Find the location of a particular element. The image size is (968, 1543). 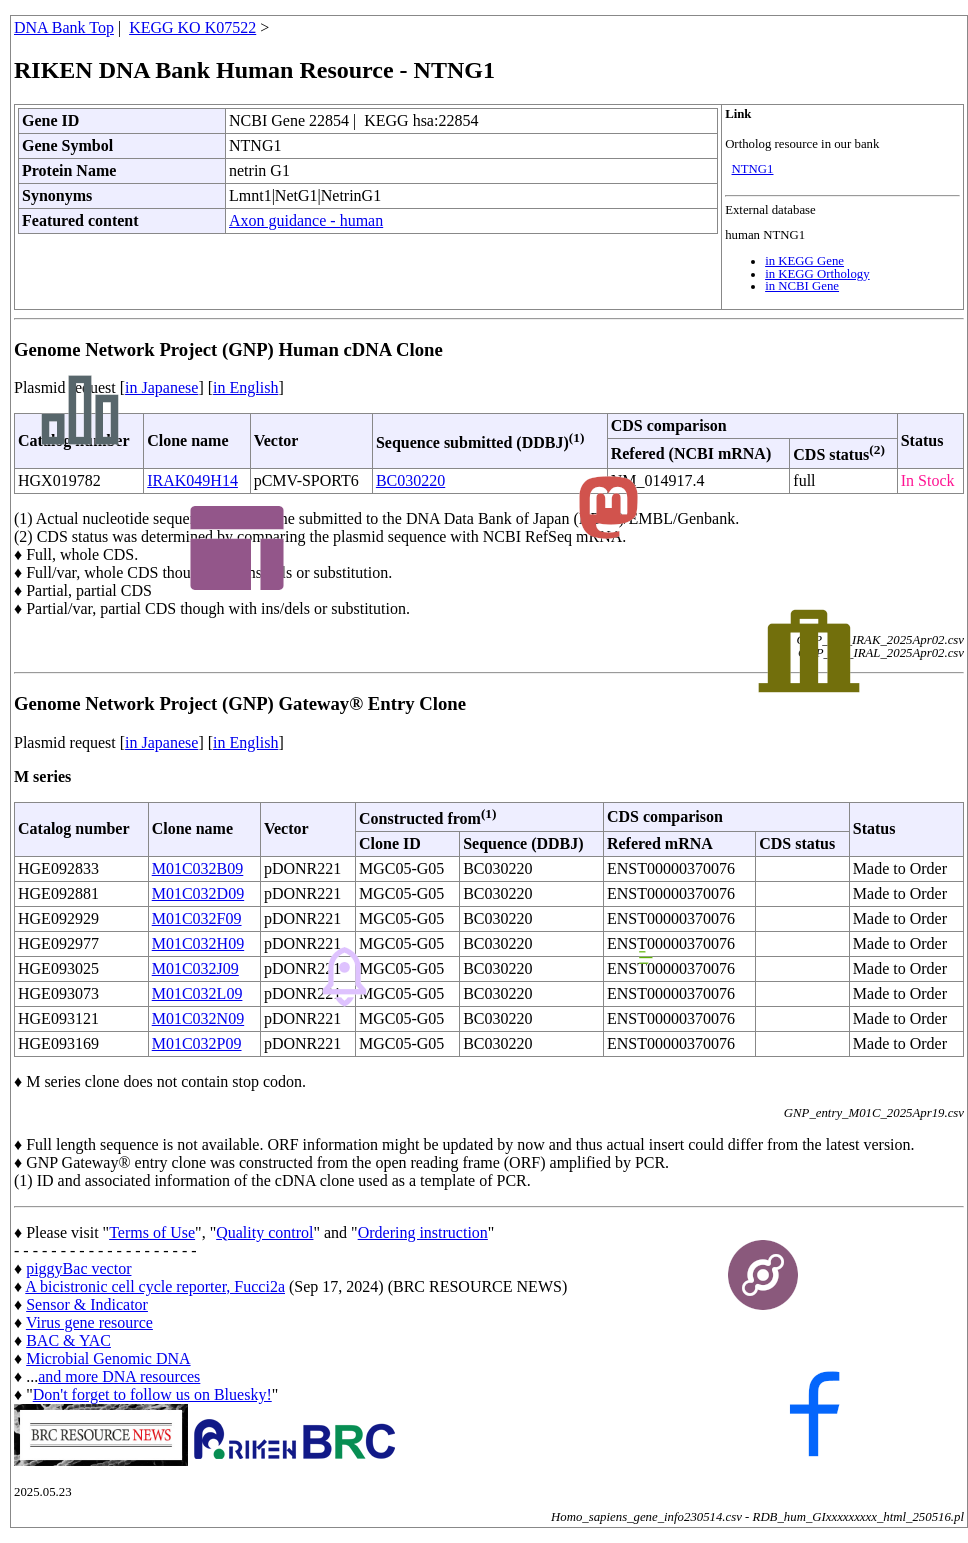

open the Helium network app is located at coordinates (763, 1275).